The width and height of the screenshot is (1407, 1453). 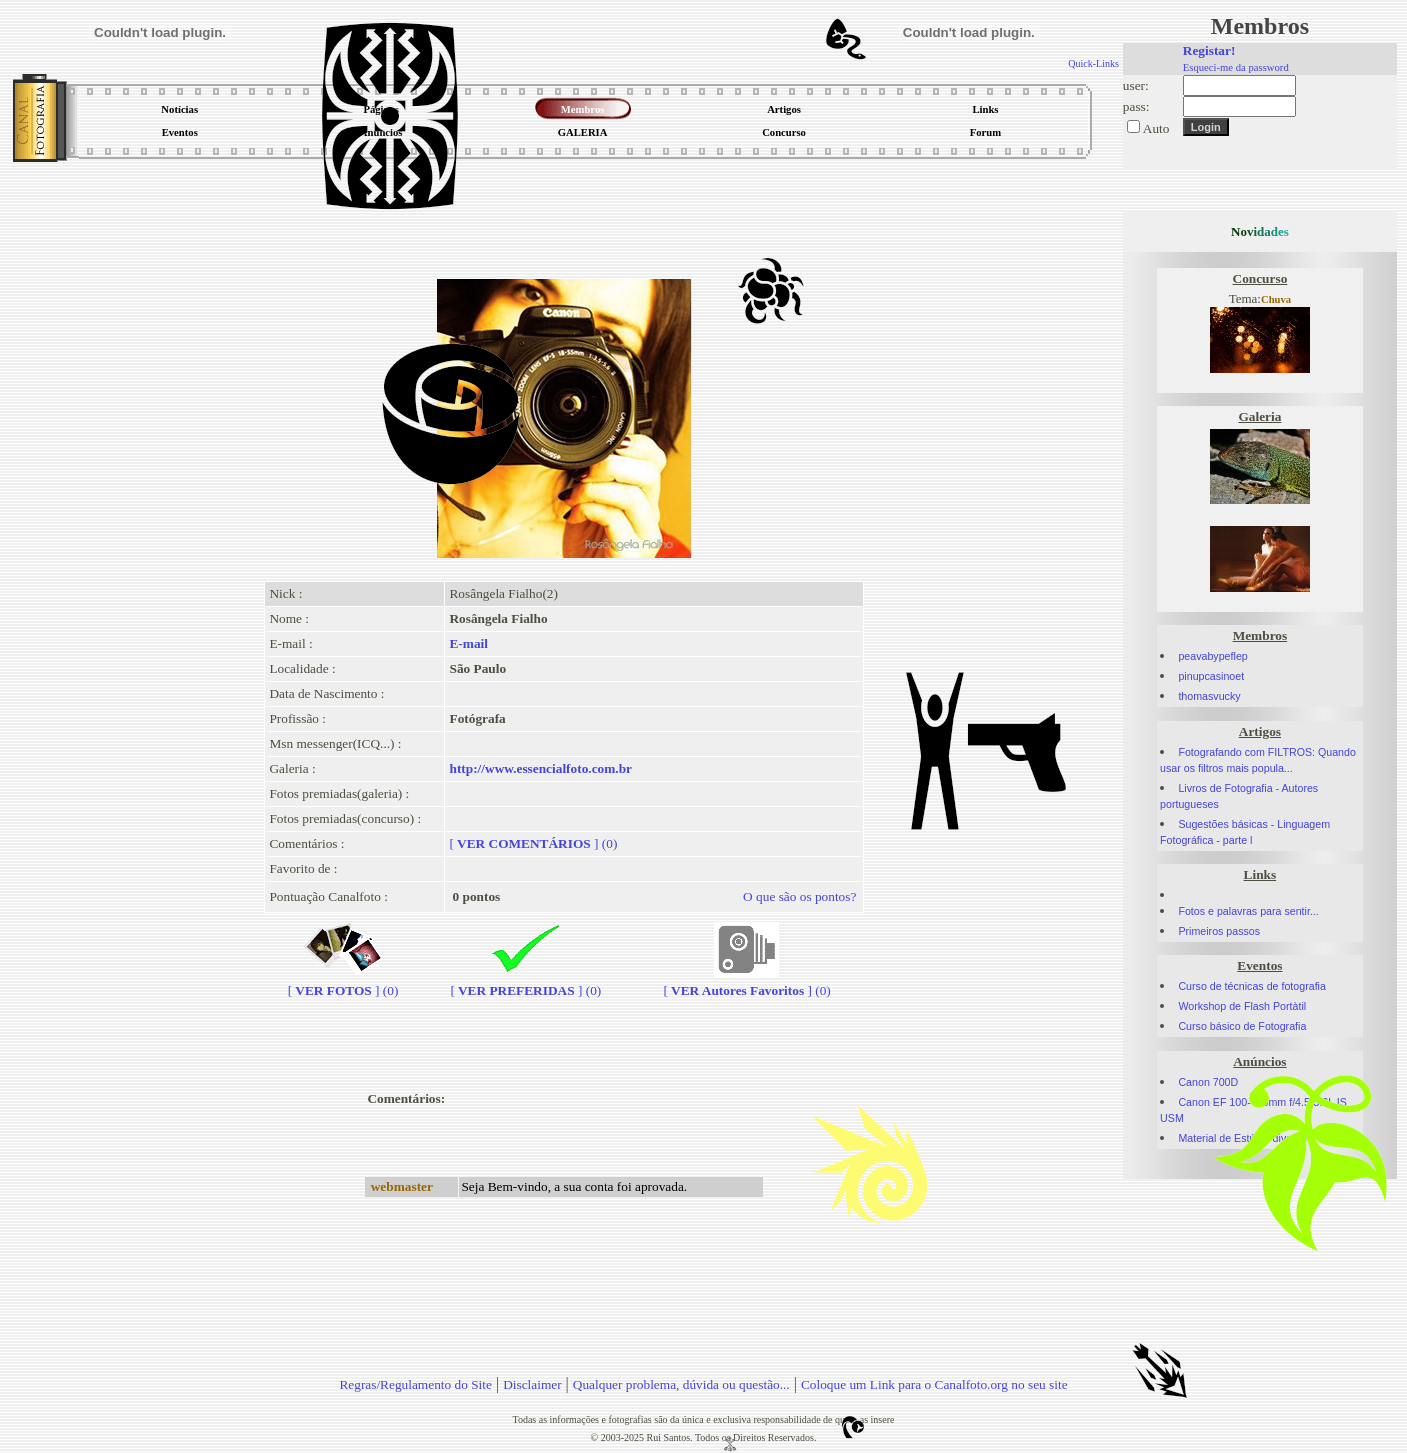 I want to click on indicates a power attack or special ability in a game, so click(x=1159, y=1370).